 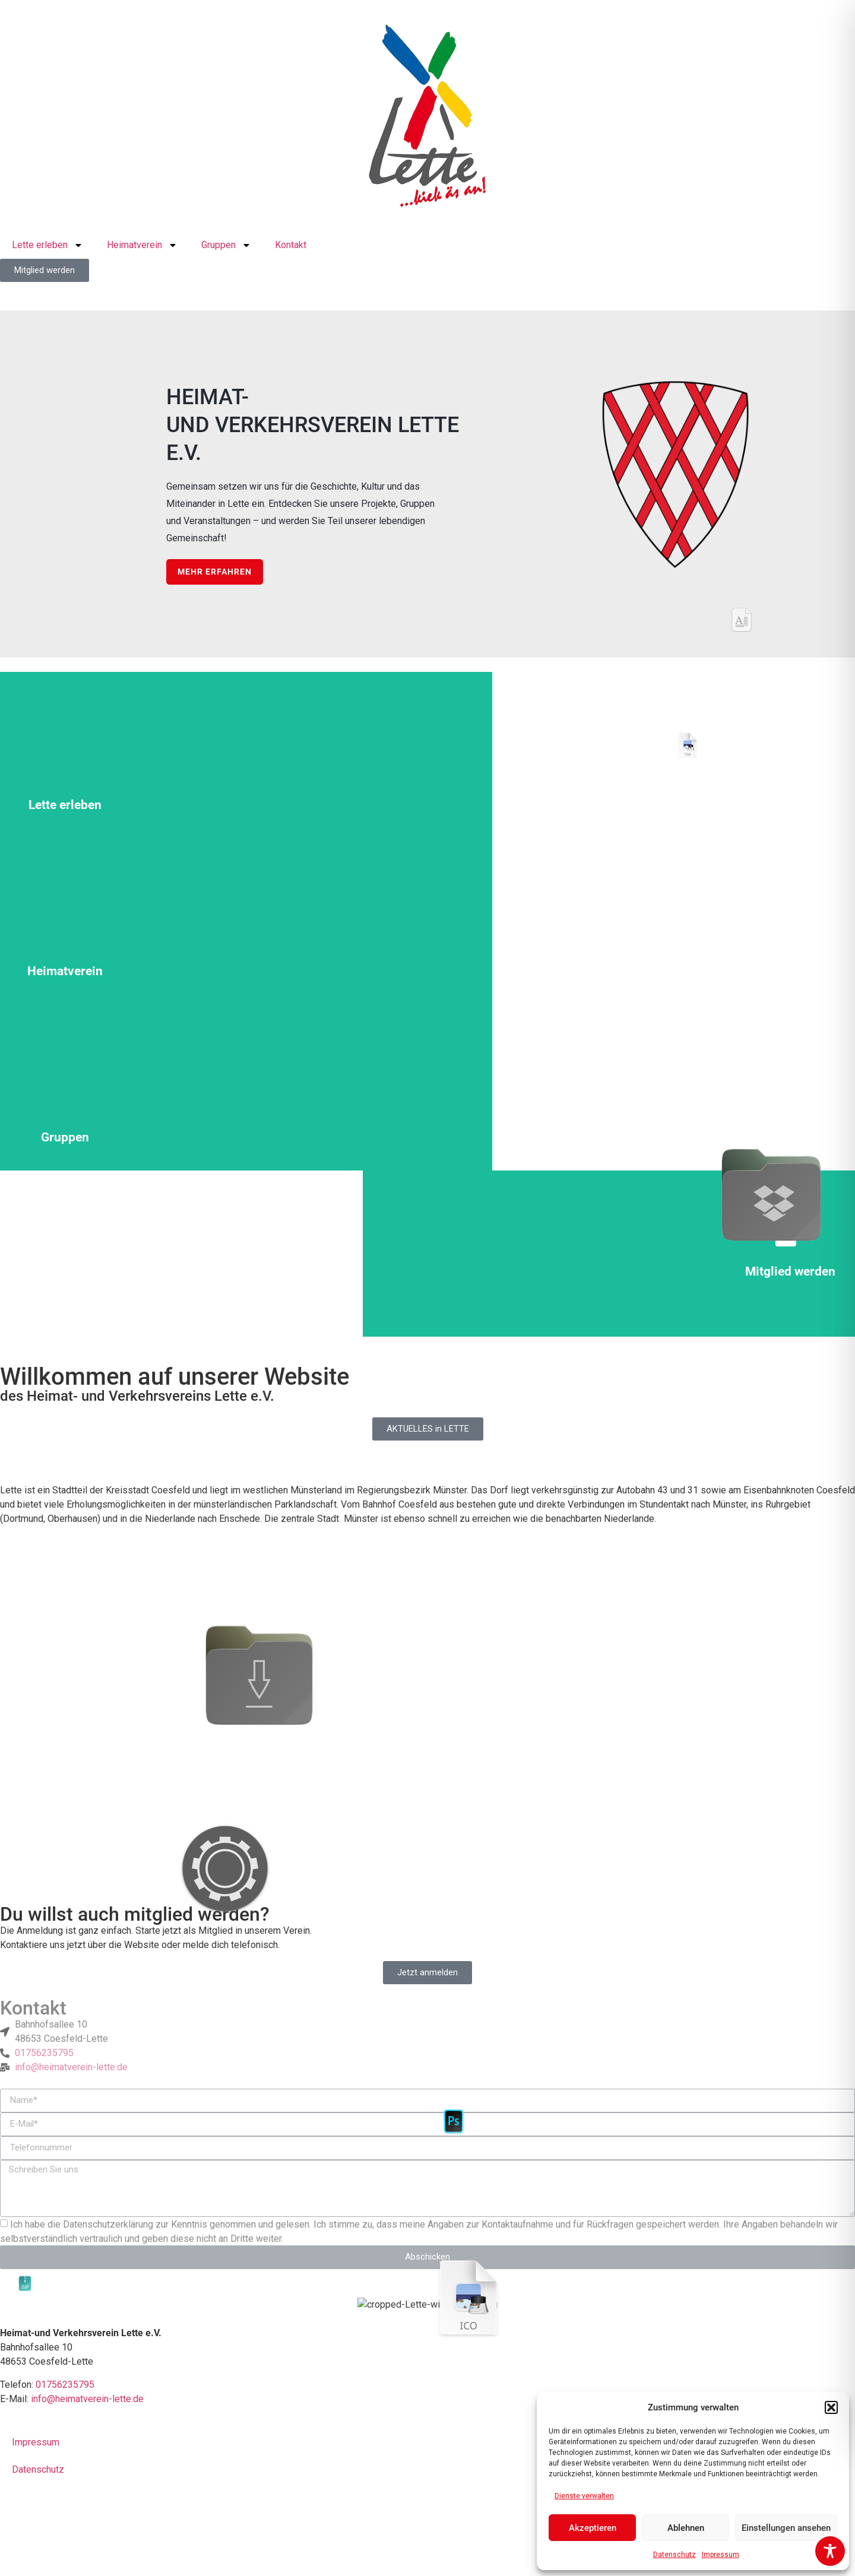 What do you see at coordinates (225, 1868) in the screenshot?
I see `indicates system or device settings` at bounding box center [225, 1868].